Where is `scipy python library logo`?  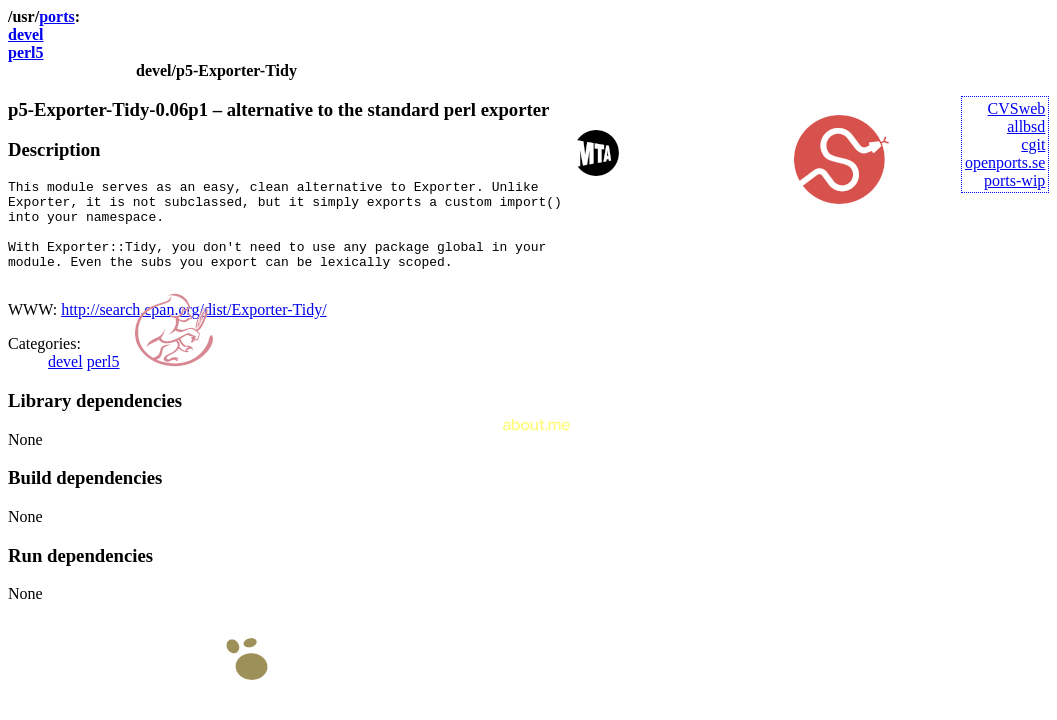 scipy python library logo is located at coordinates (841, 159).